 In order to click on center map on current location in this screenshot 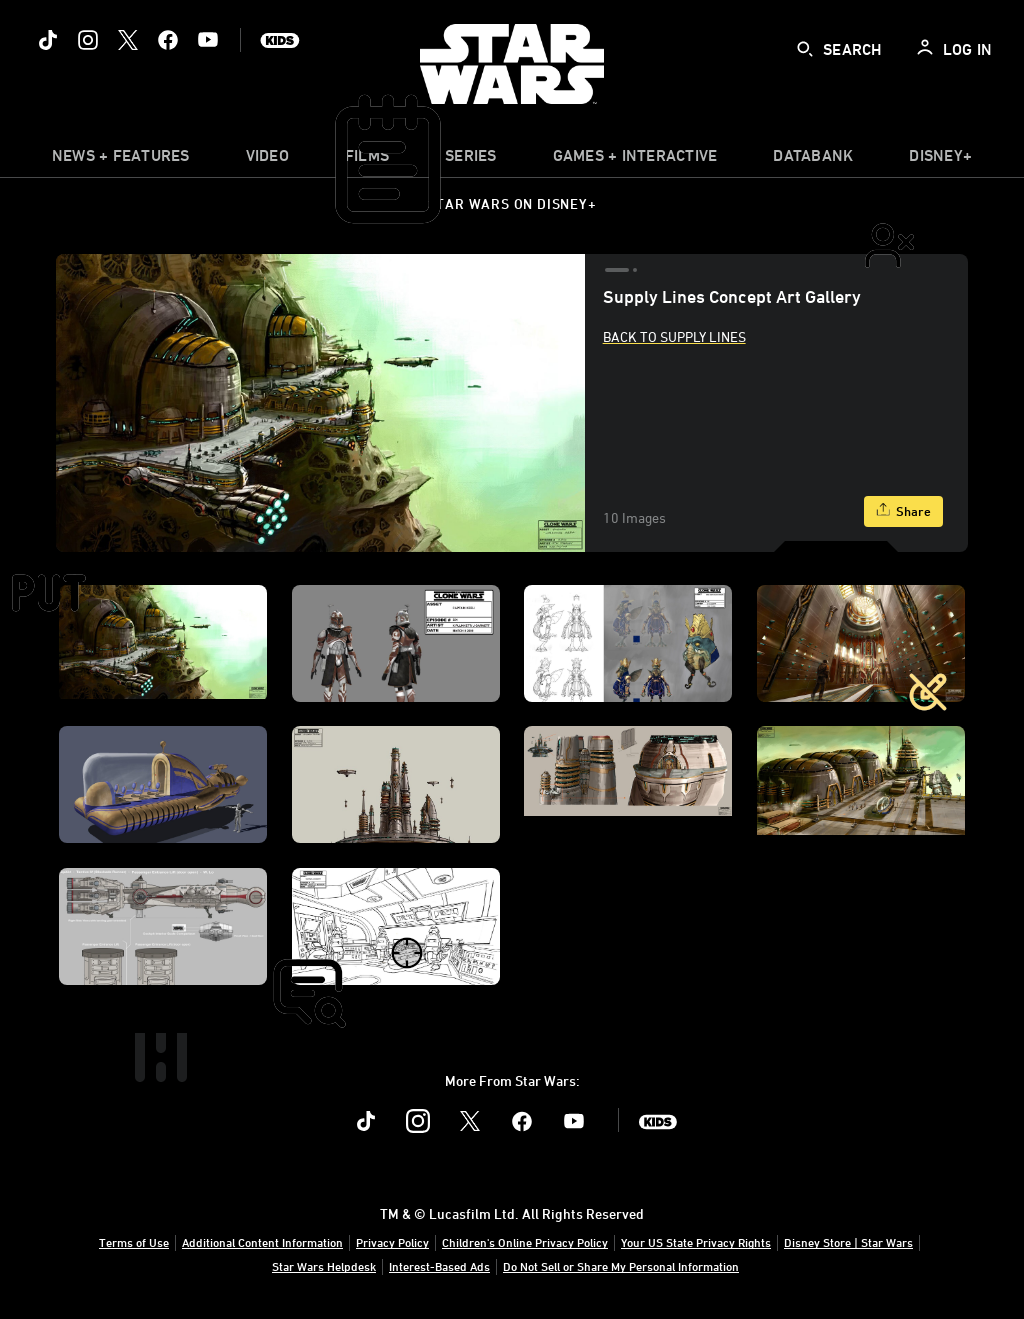, I will do `click(407, 953)`.